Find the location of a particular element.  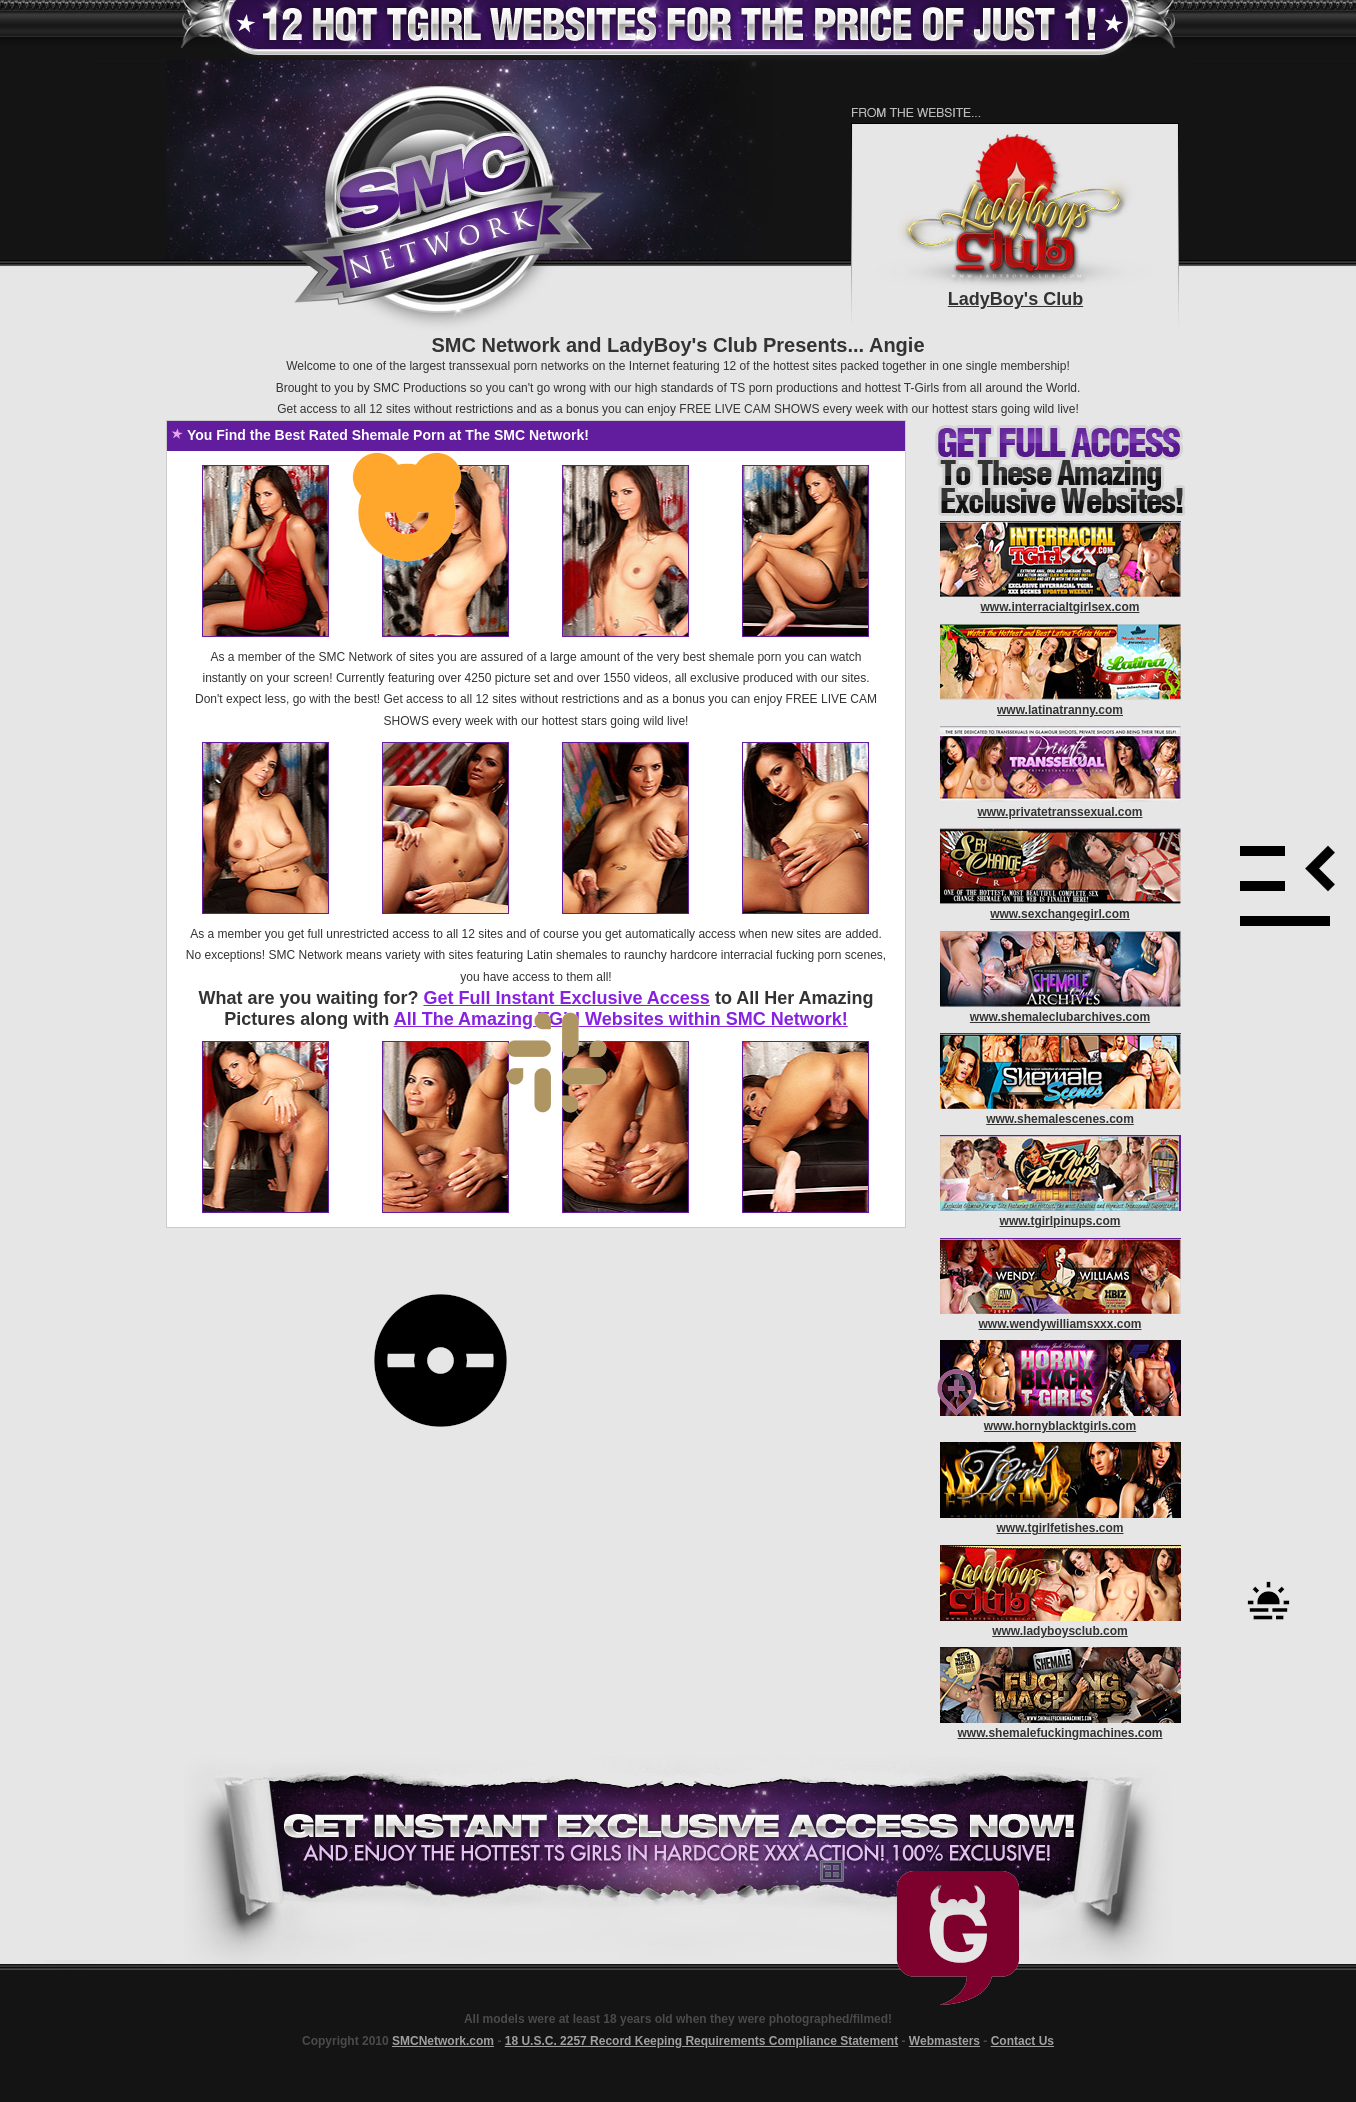

indicates hazy weather conditions is located at coordinates (1268, 1602).